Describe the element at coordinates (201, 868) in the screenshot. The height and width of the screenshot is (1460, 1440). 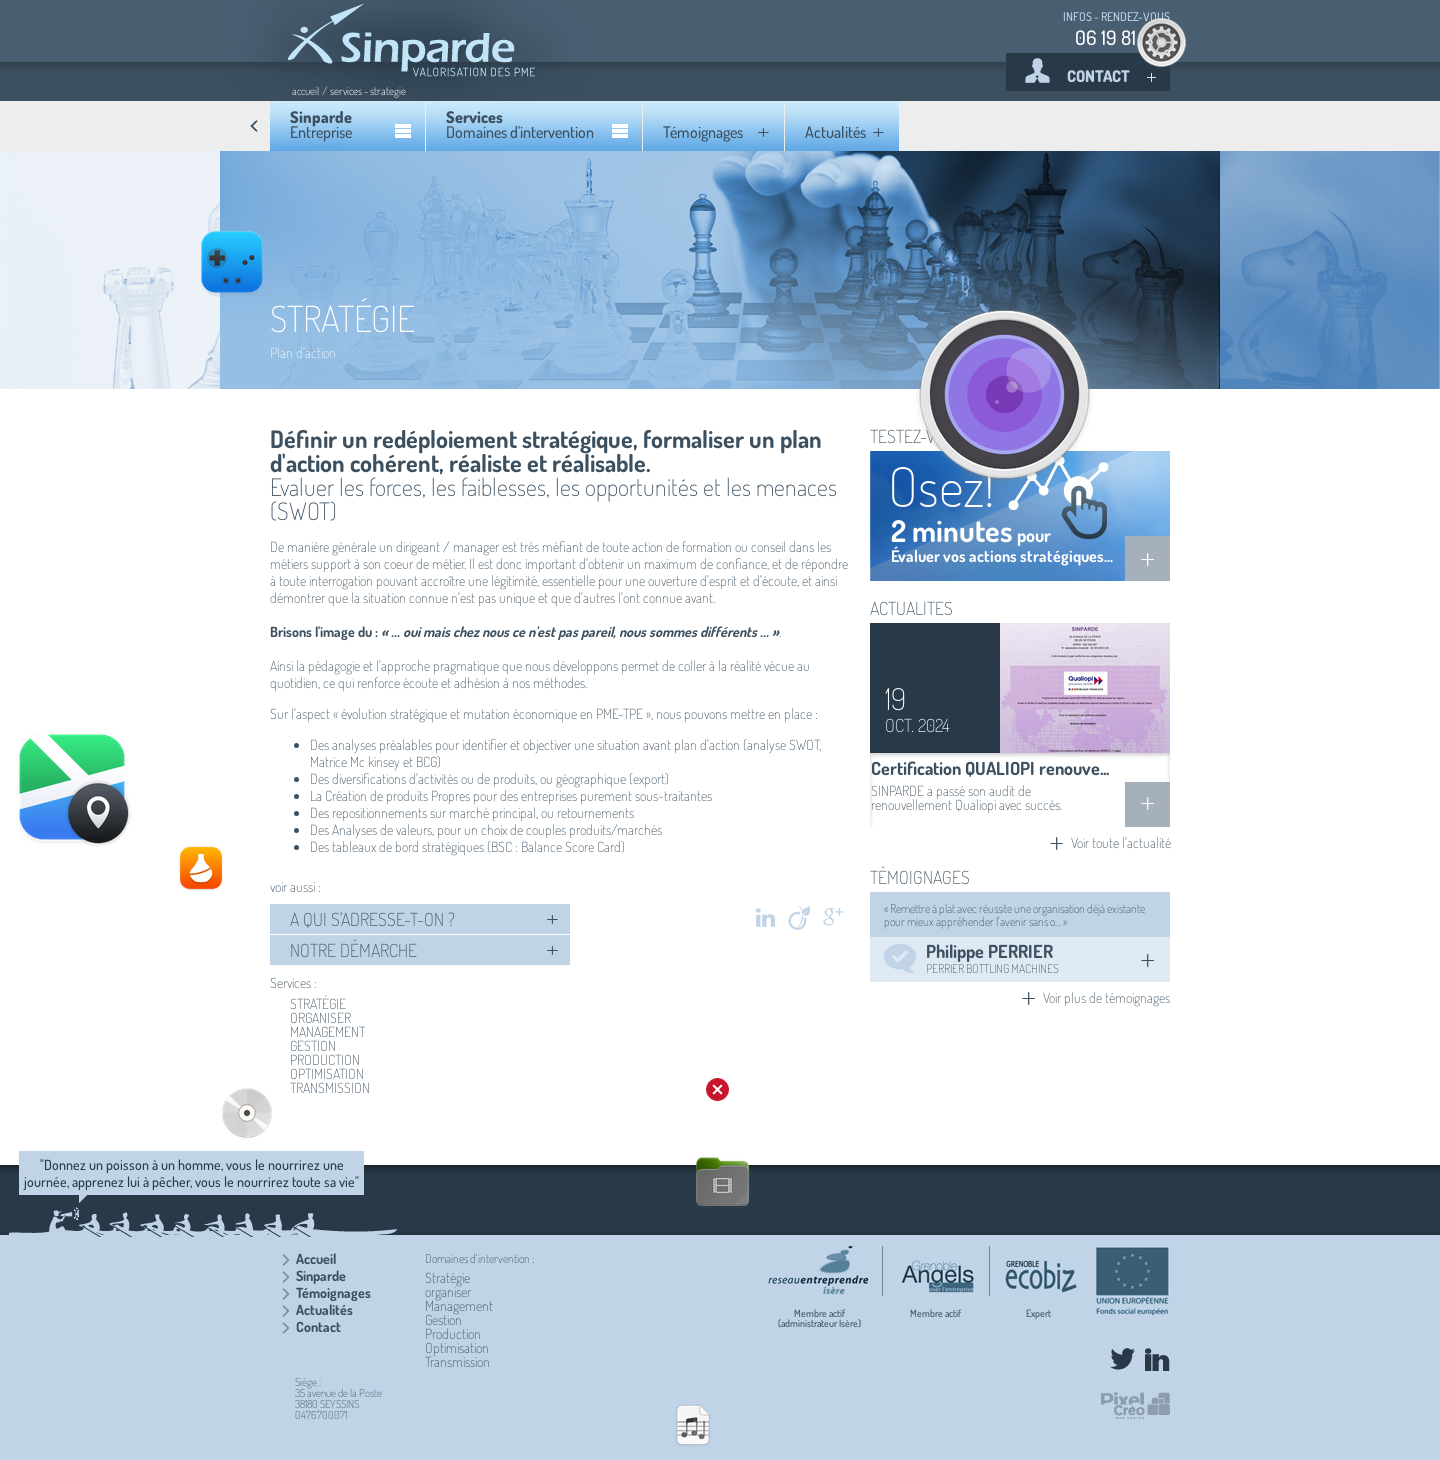
I see `open Giara Reddit client app` at that location.